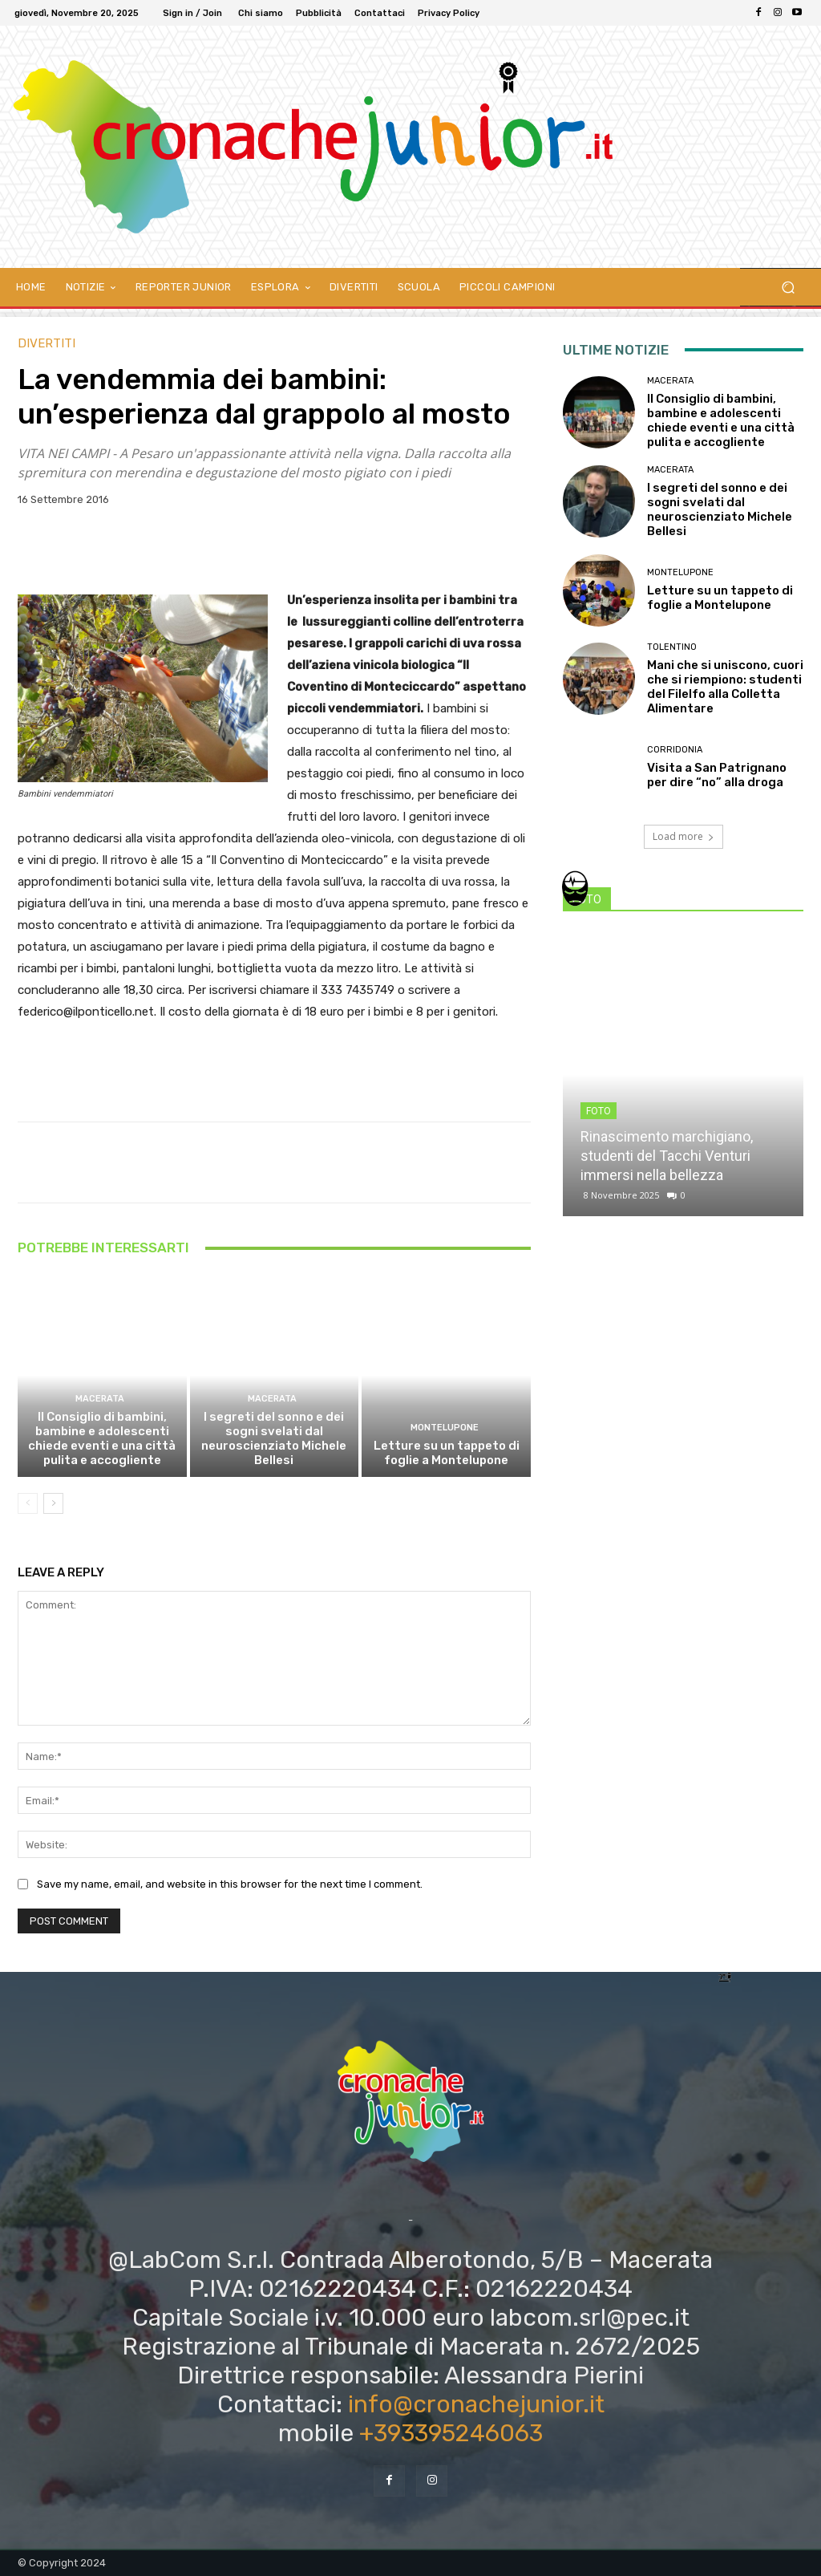 The width and height of the screenshot is (821, 2576). Describe the element at coordinates (725, 1978) in the screenshot. I see `pneumatic stapler tool in a crafting or building game` at that location.